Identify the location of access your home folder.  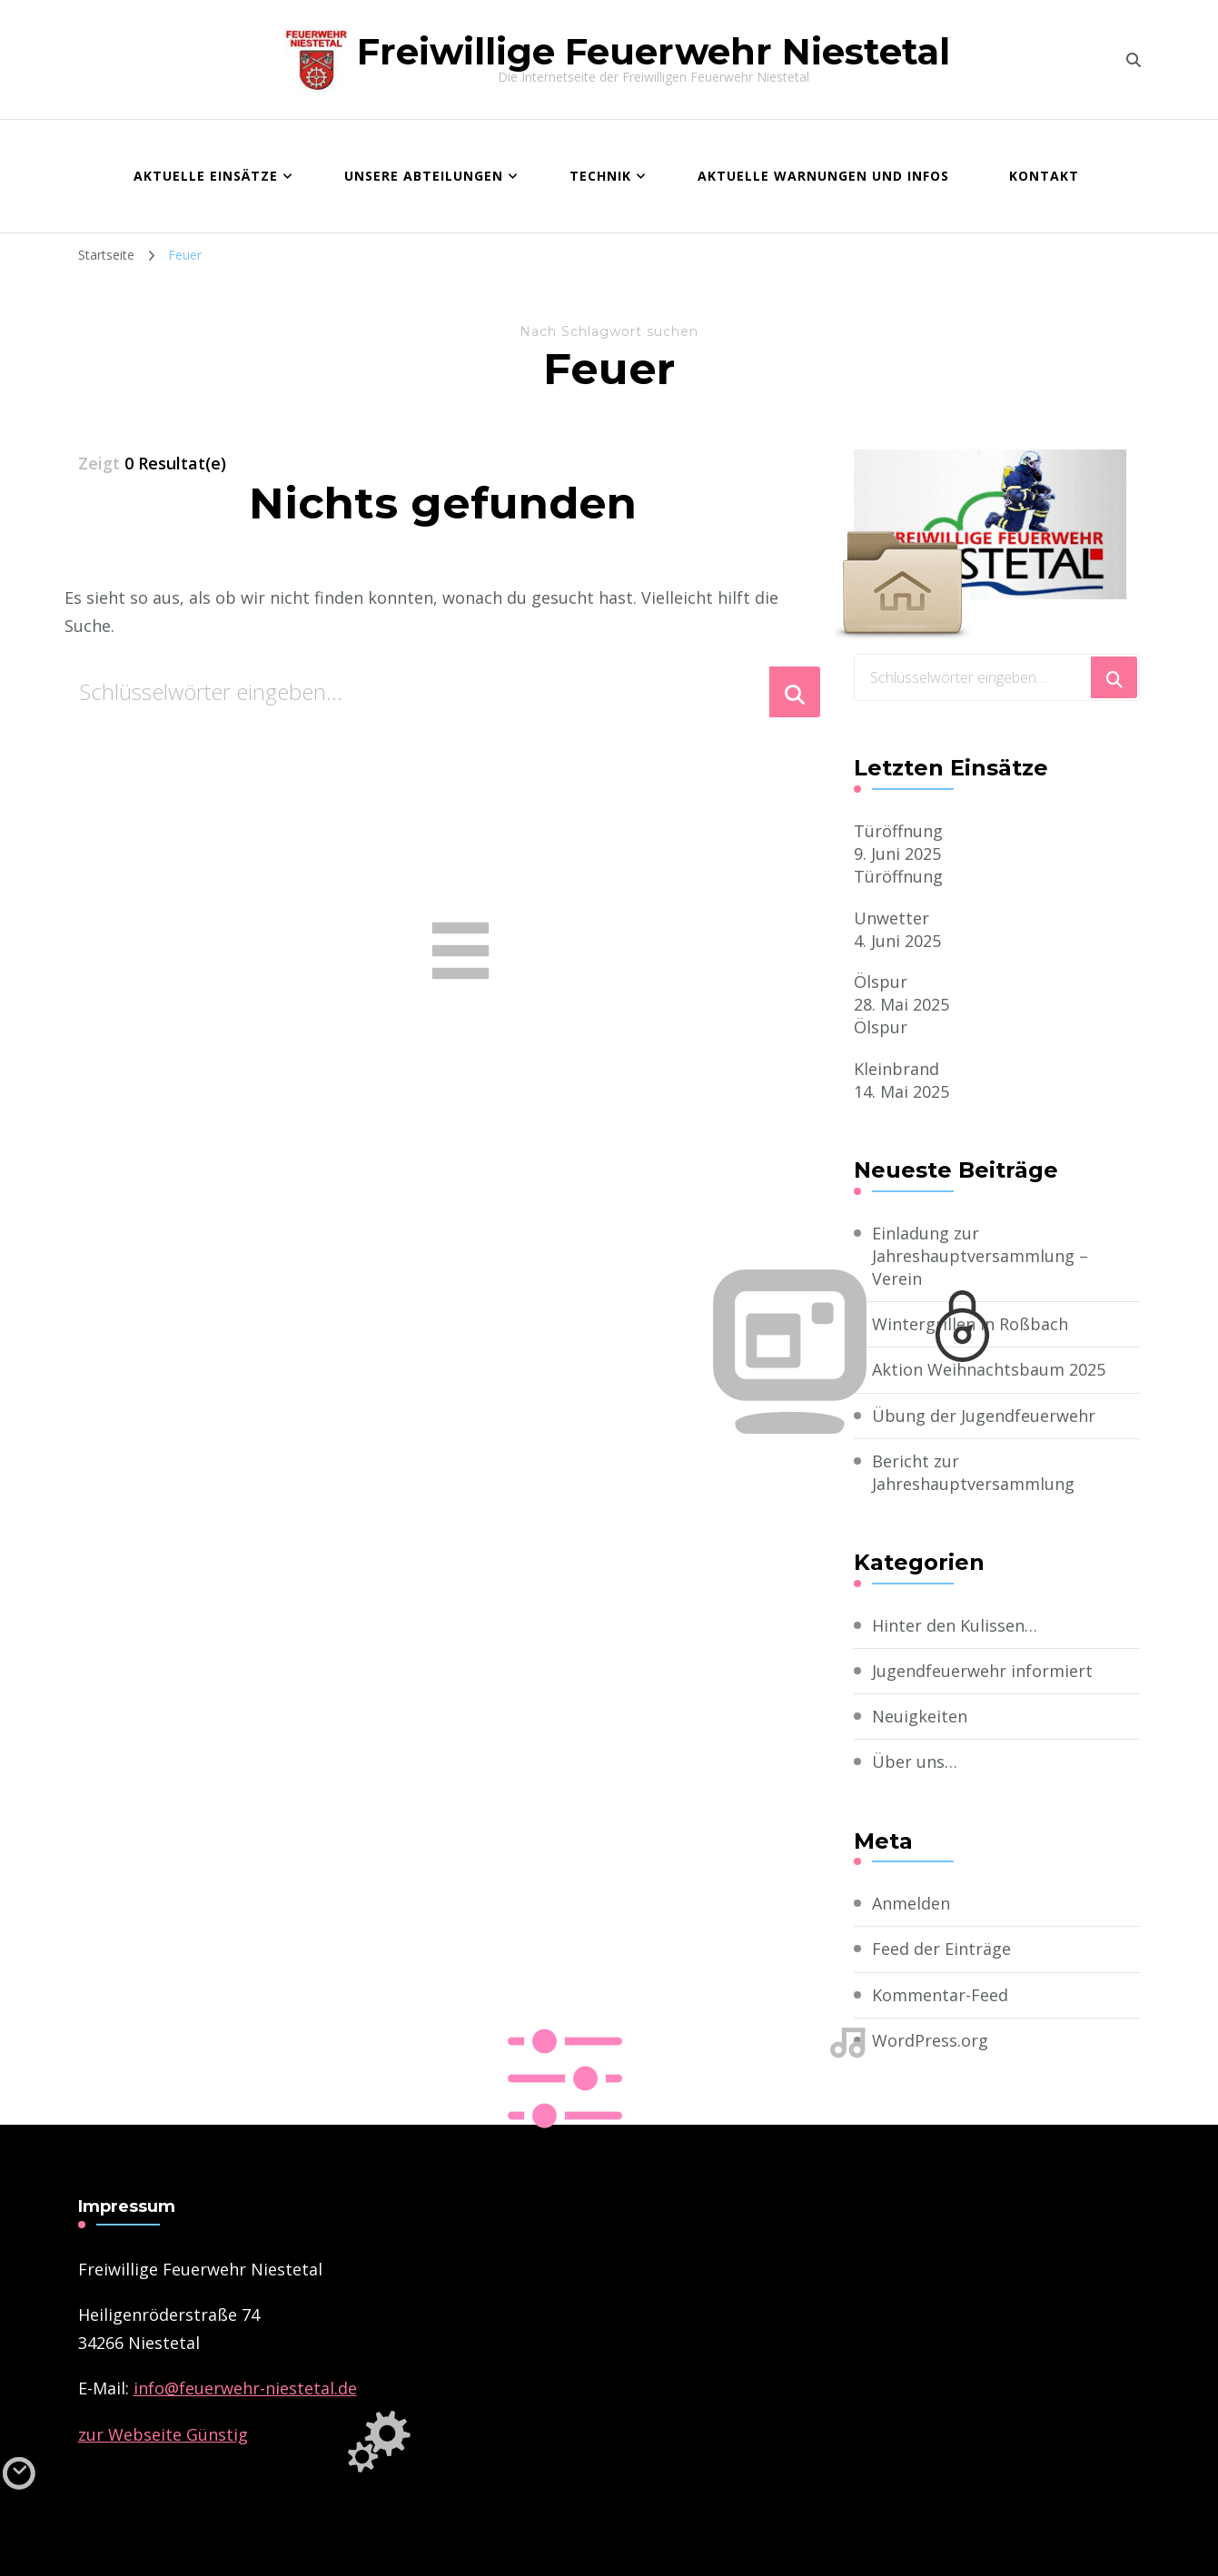
(902, 588).